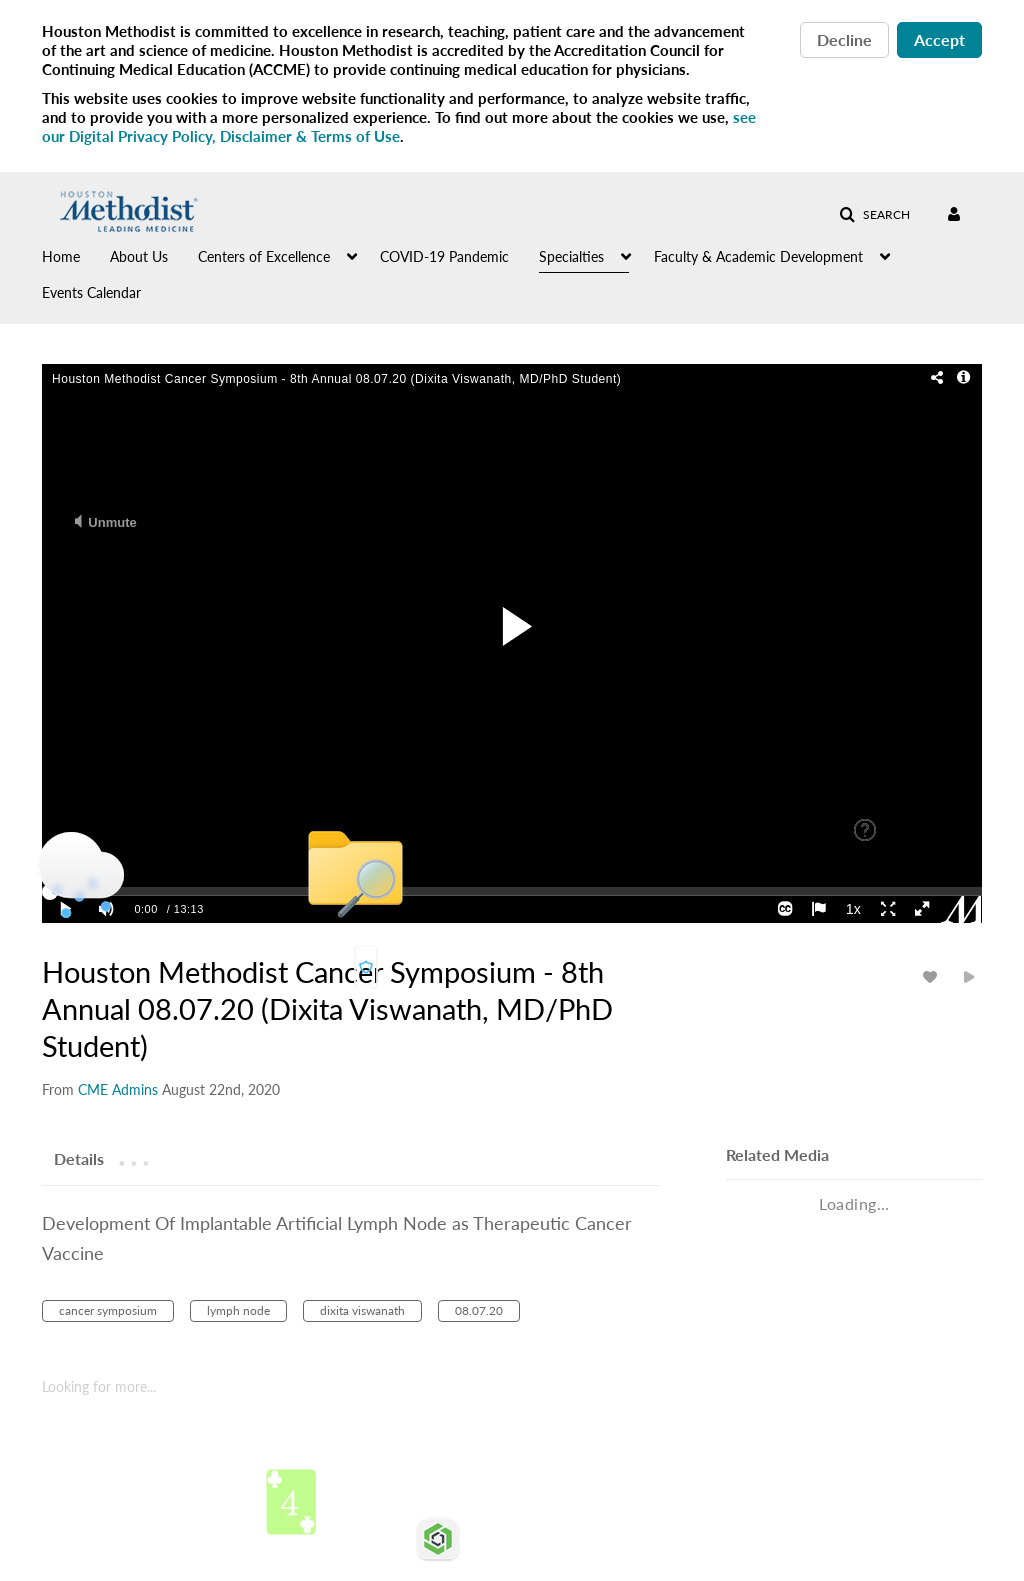 Image resolution: width=1024 pixels, height=1581 pixels. I want to click on open onshape CAD application, so click(438, 1539).